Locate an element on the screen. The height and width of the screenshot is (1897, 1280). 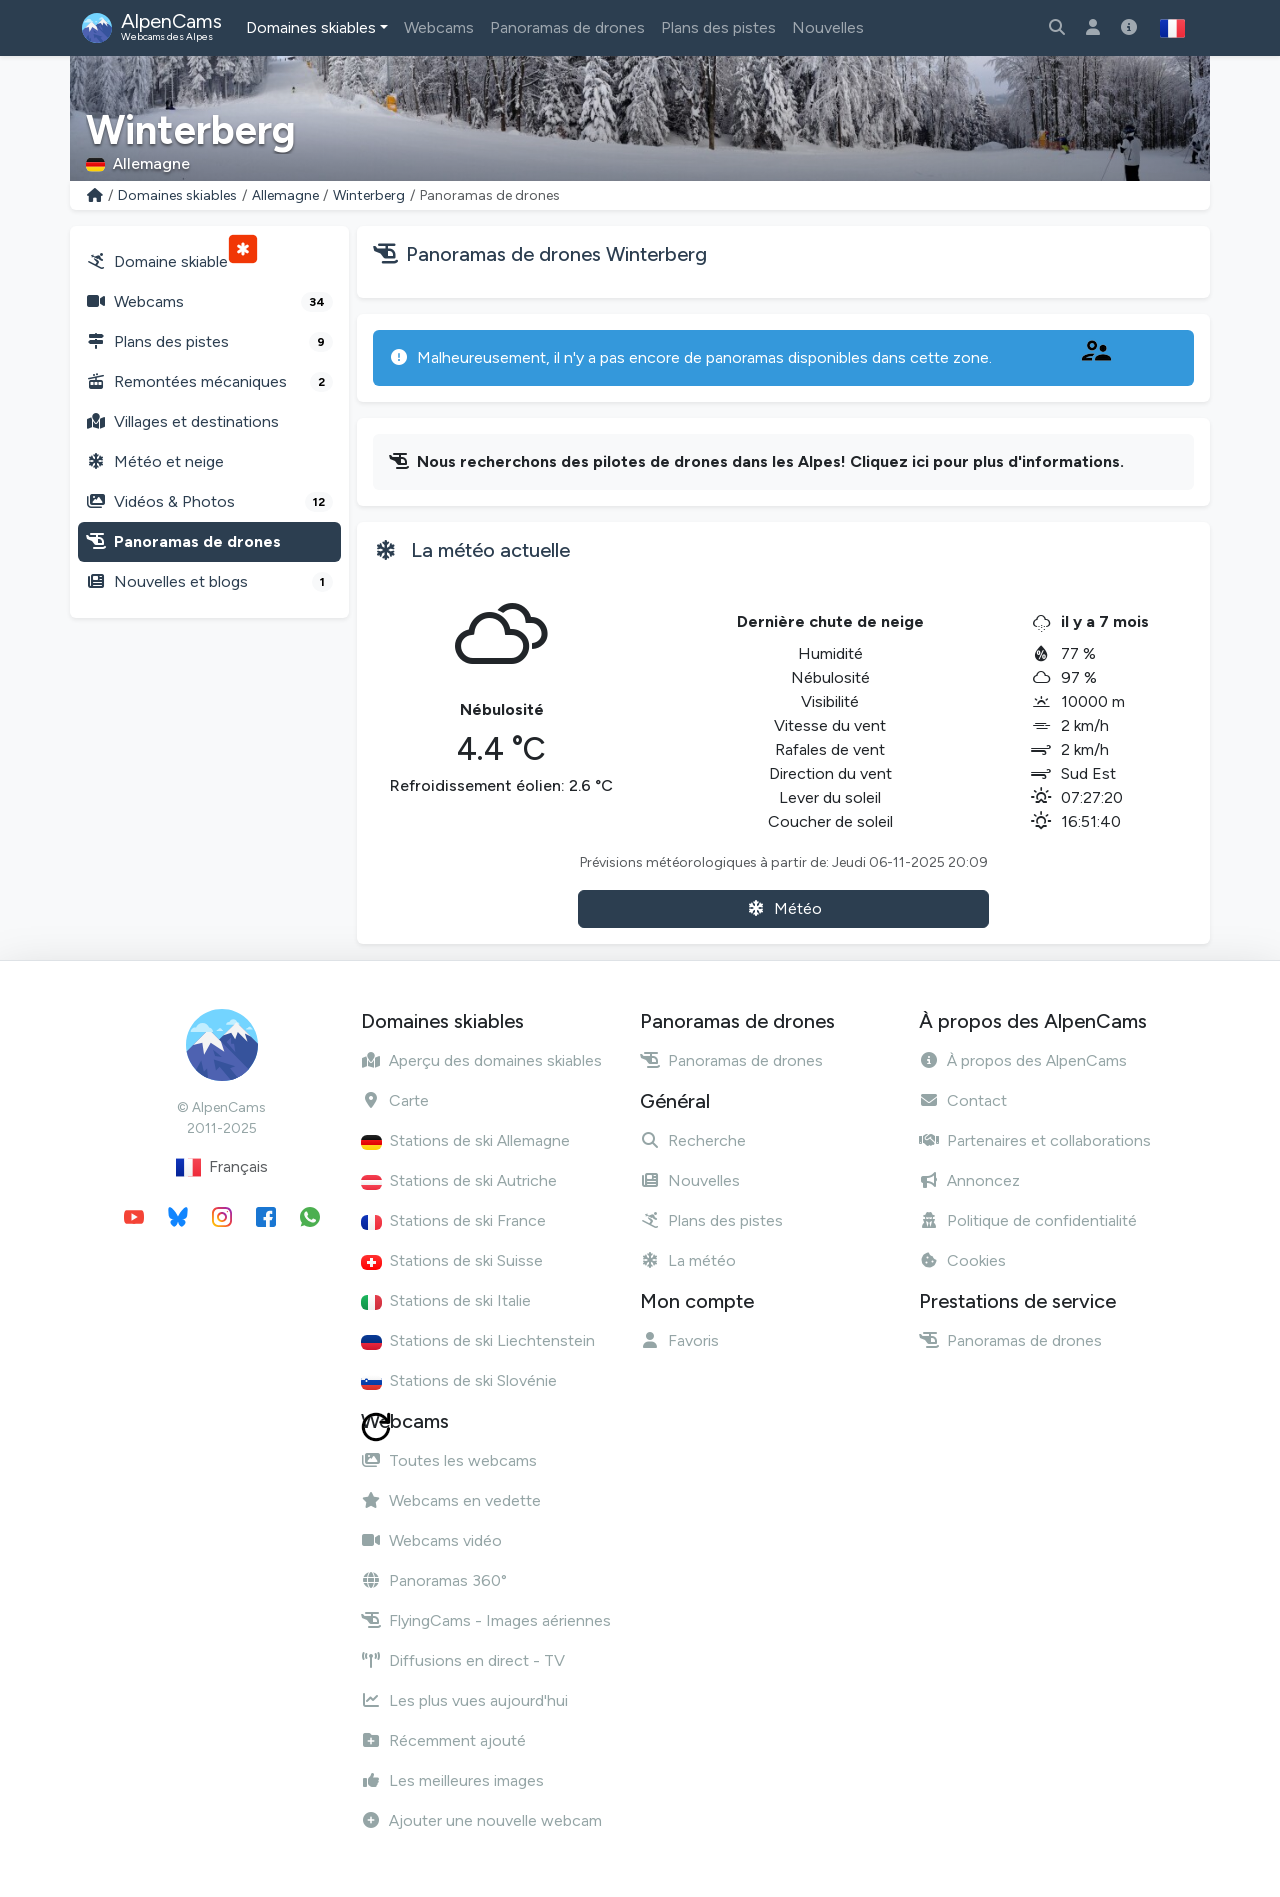
manage team members or user accounts is located at coordinates (1096, 350).